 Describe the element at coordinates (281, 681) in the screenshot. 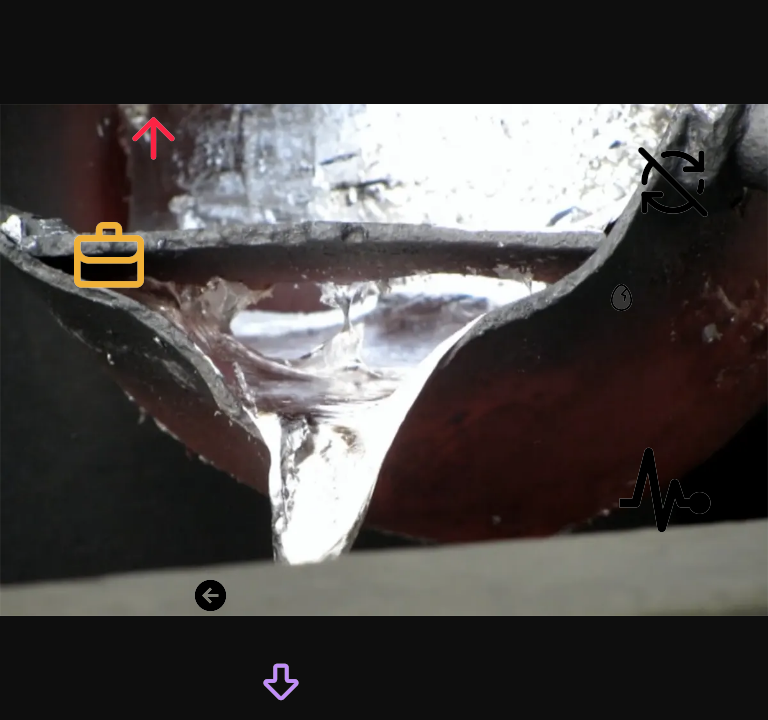

I see `download file or content` at that location.